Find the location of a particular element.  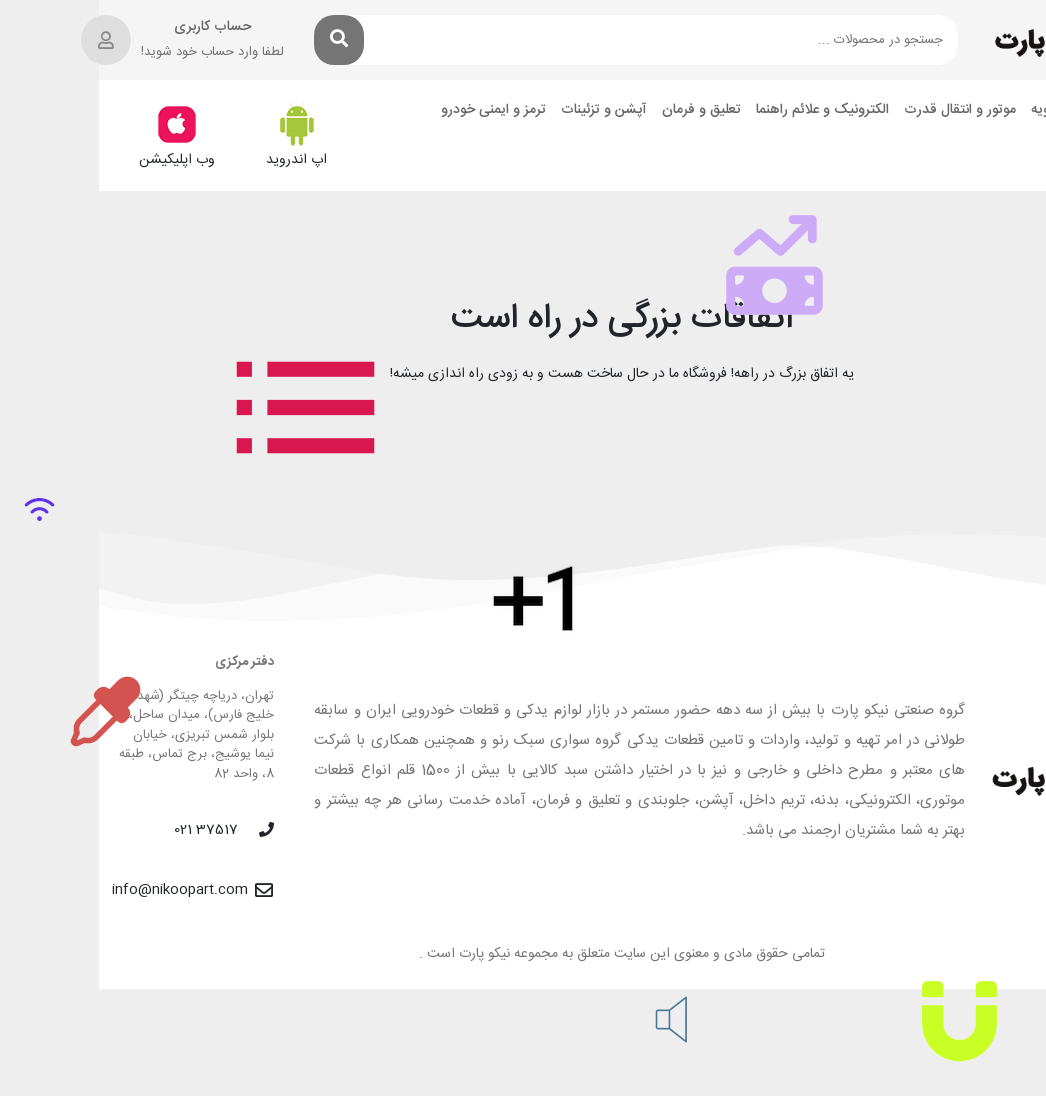

increase exposure by one stop is located at coordinates (533, 601).